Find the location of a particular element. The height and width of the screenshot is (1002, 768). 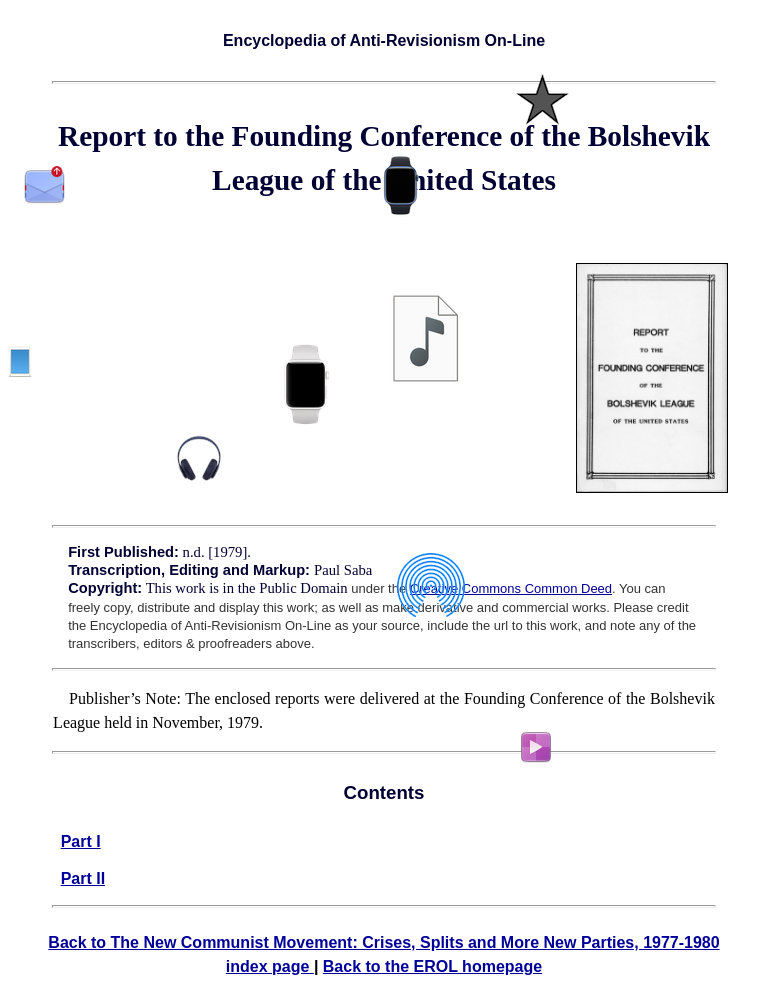

send an email or message is located at coordinates (44, 186).